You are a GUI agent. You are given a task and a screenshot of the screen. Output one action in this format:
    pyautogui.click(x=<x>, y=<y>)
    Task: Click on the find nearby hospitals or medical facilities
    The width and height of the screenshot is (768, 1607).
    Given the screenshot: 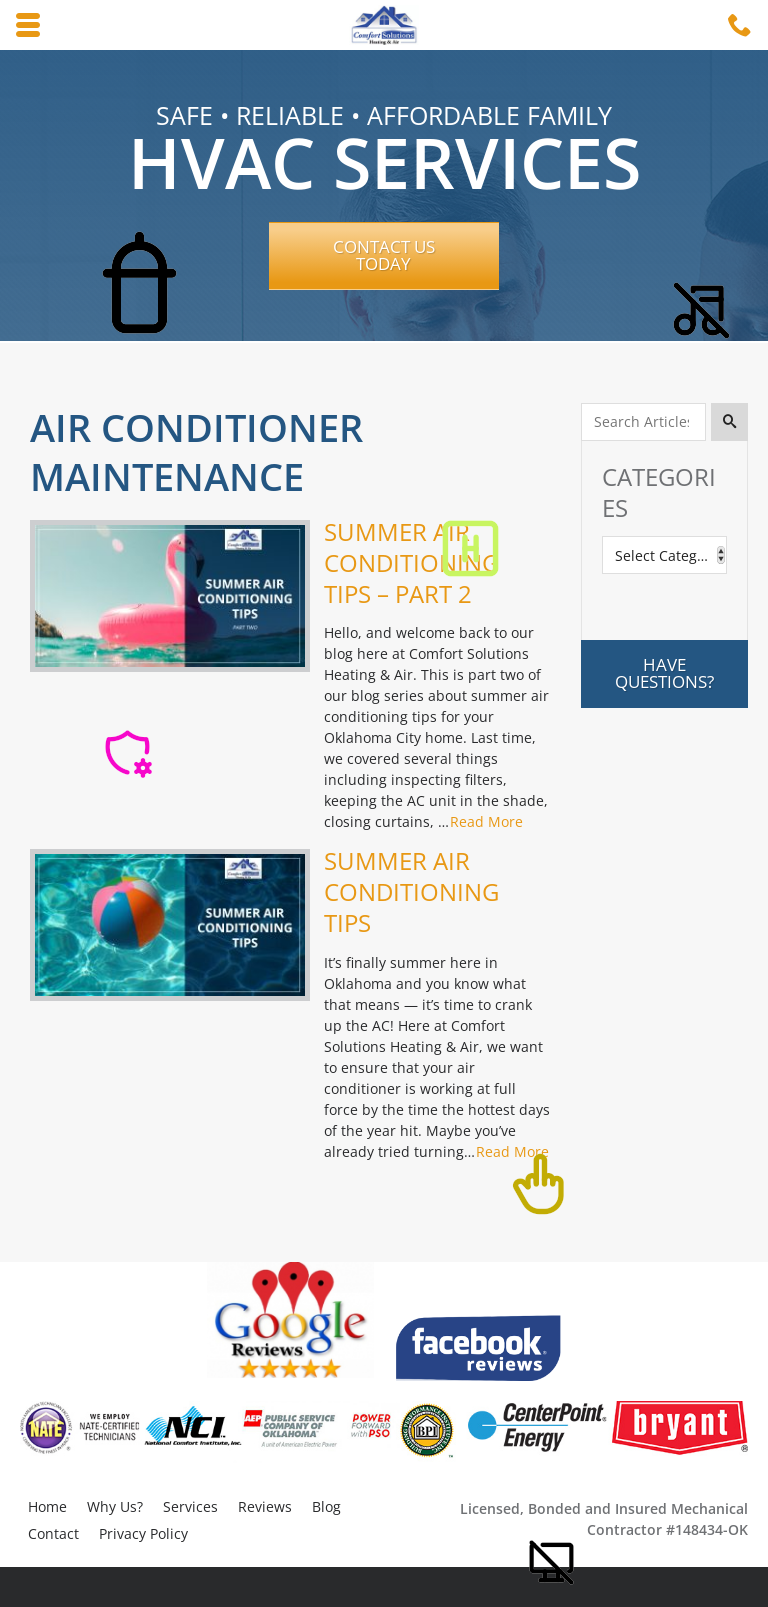 What is the action you would take?
    pyautogui.click(x=470, y=548)
    